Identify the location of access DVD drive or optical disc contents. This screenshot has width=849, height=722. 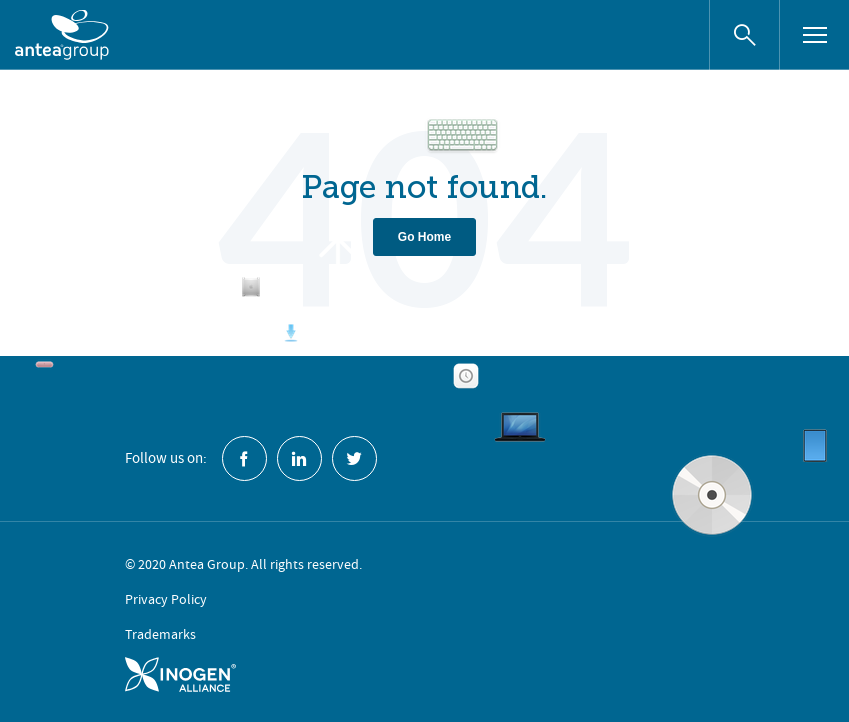
(712, 495).